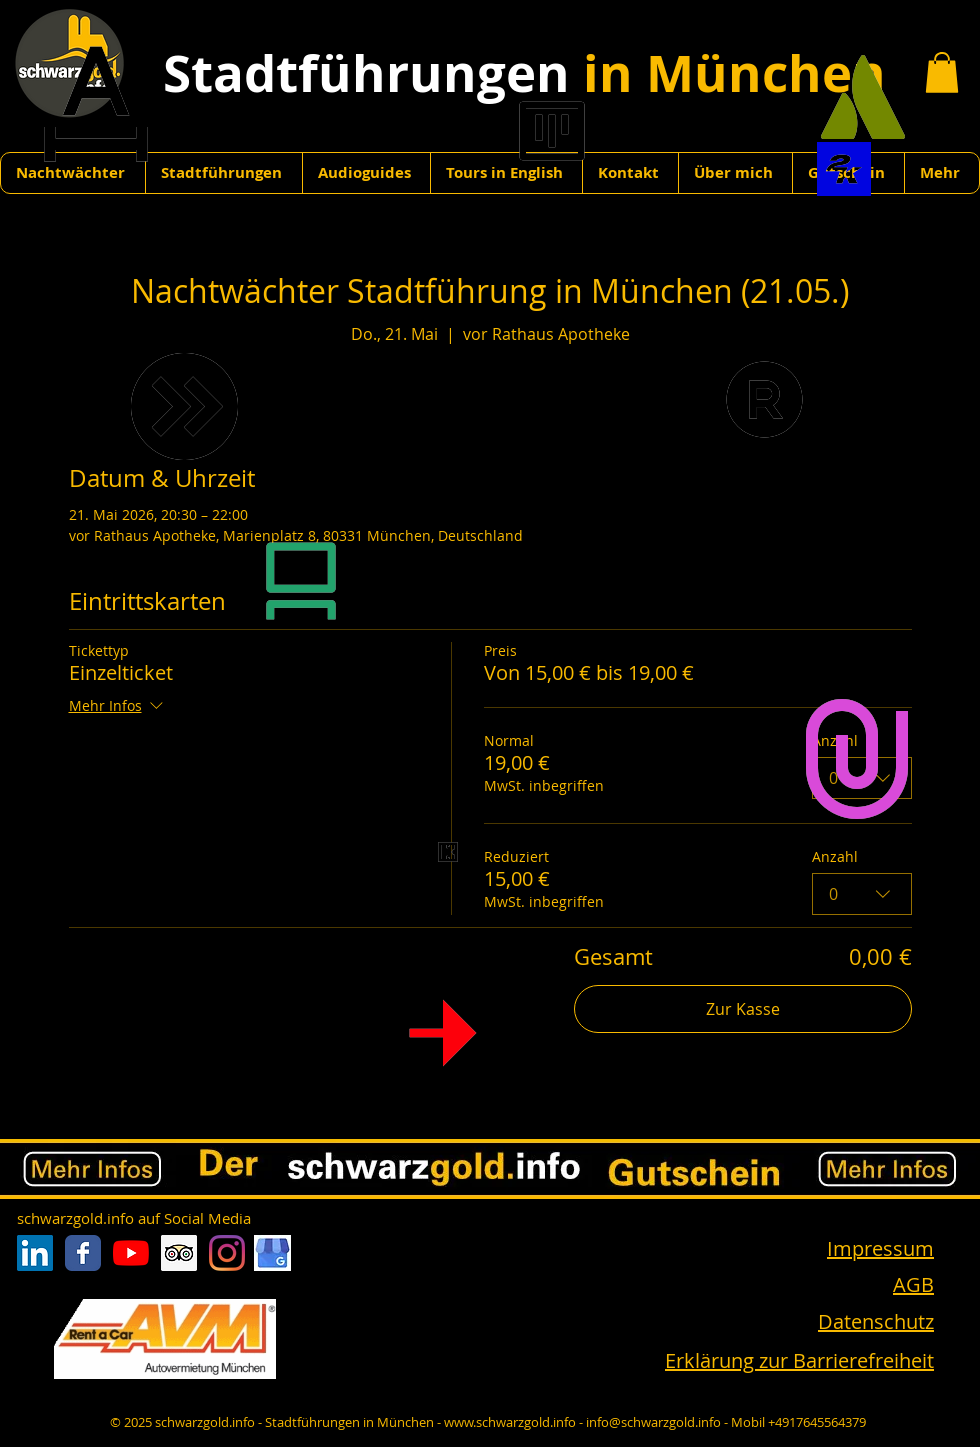 This screenshot has width=980, height=1447. I want to click on attach a file to your message, so click(854, 759).